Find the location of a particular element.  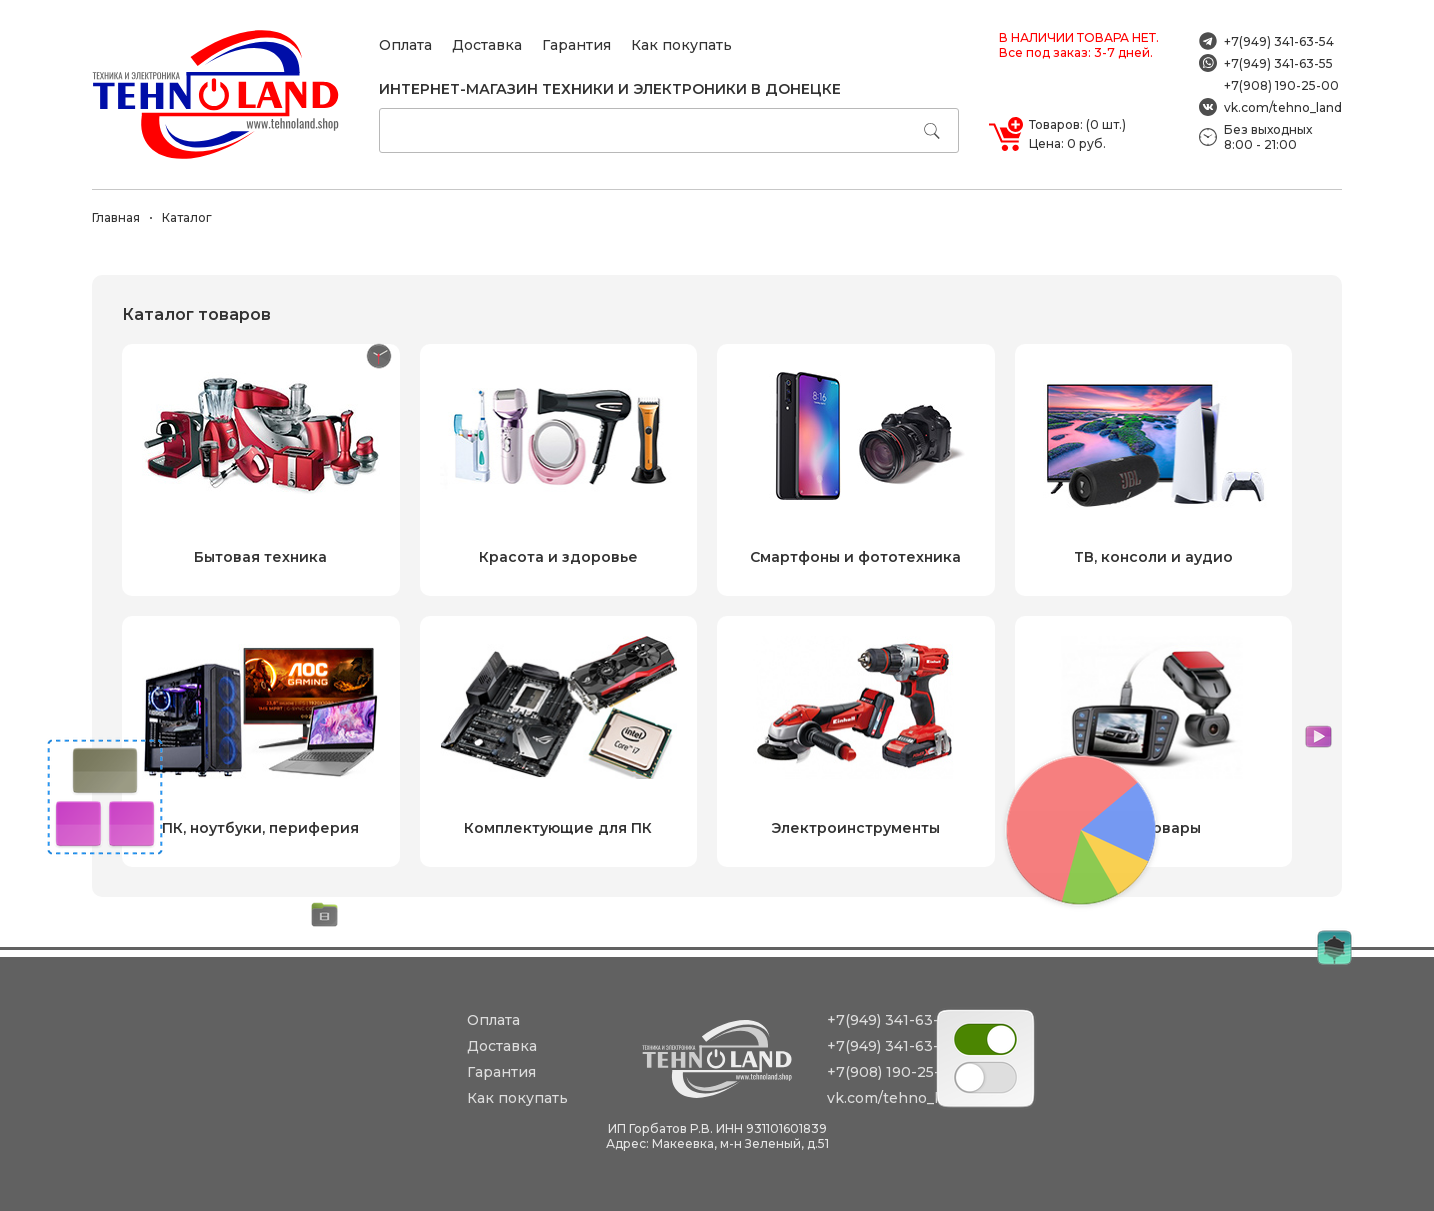

open disk usage analyzer is located at coordinates (1081, 830).